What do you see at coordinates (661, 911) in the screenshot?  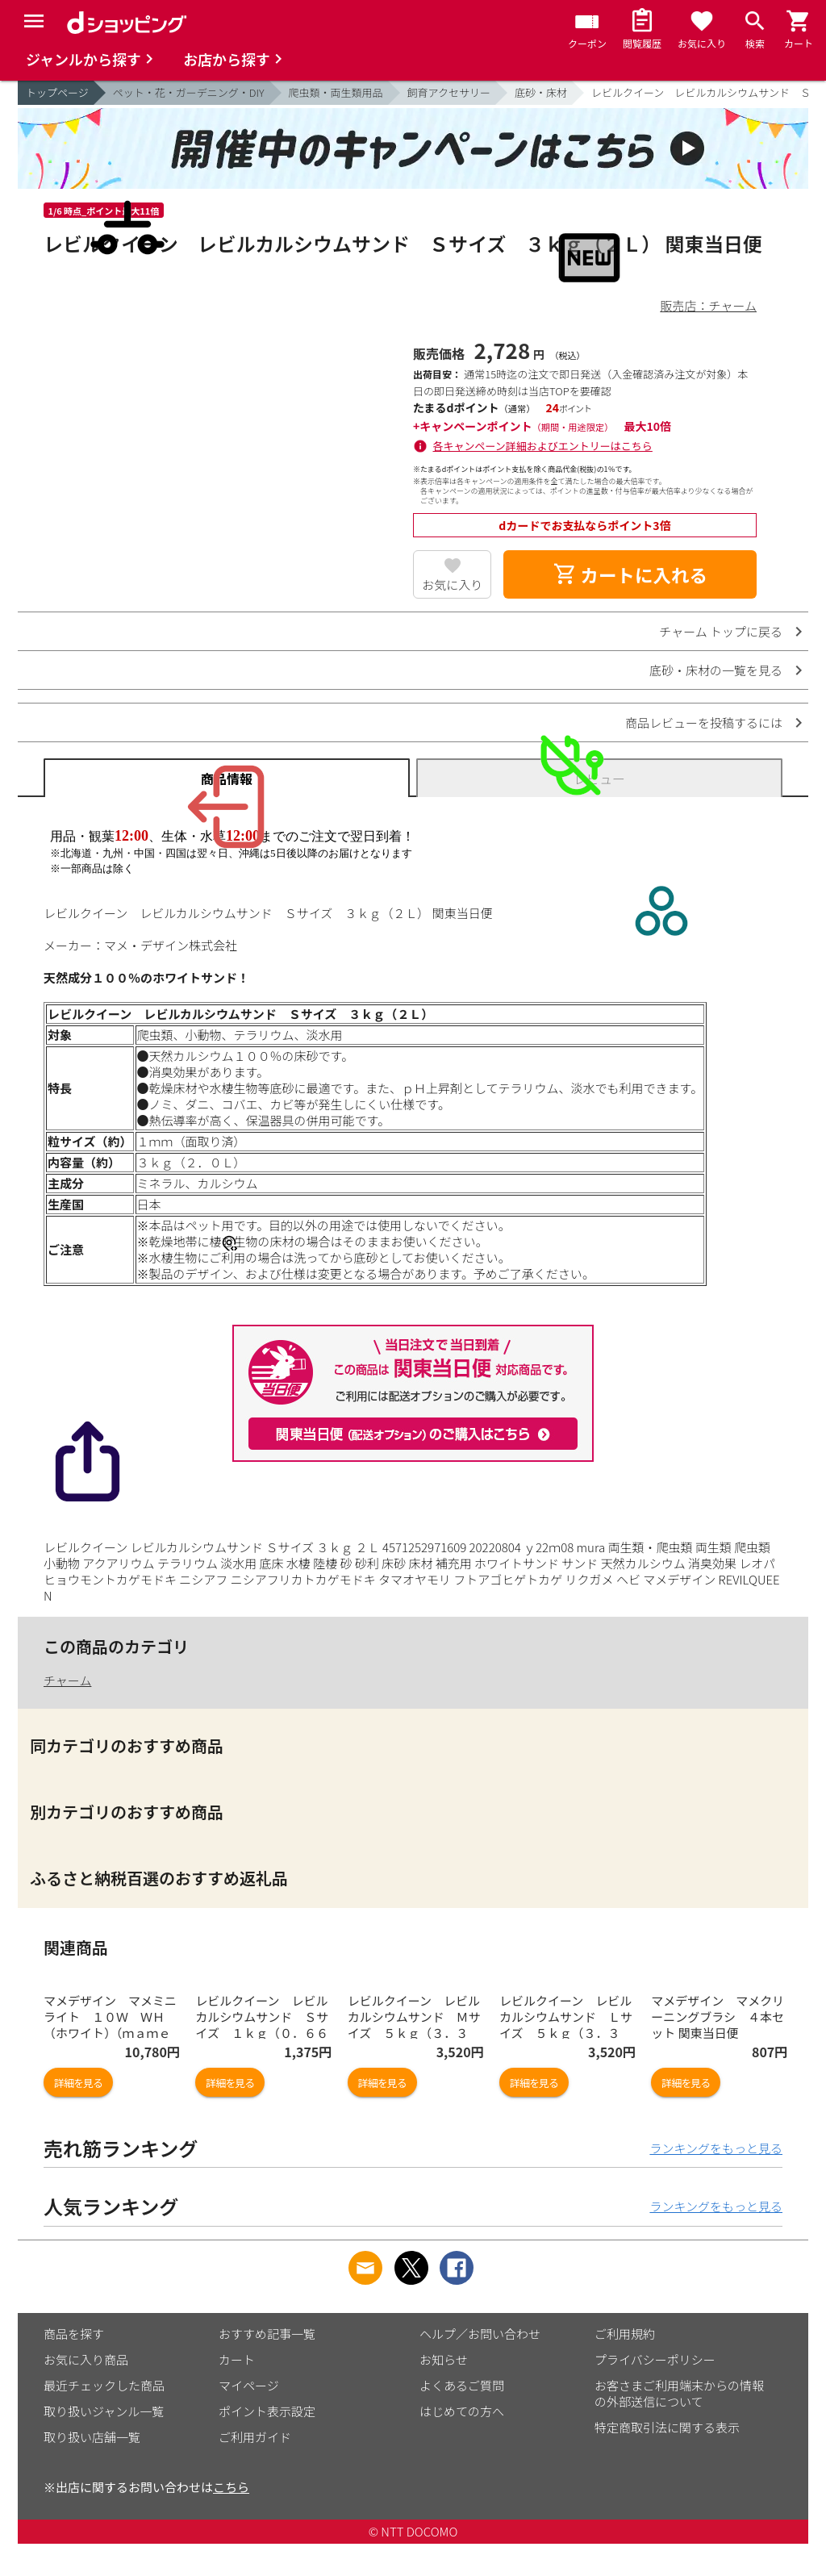 I see `view connected groups or clusters` at bounding box center [661, 911].